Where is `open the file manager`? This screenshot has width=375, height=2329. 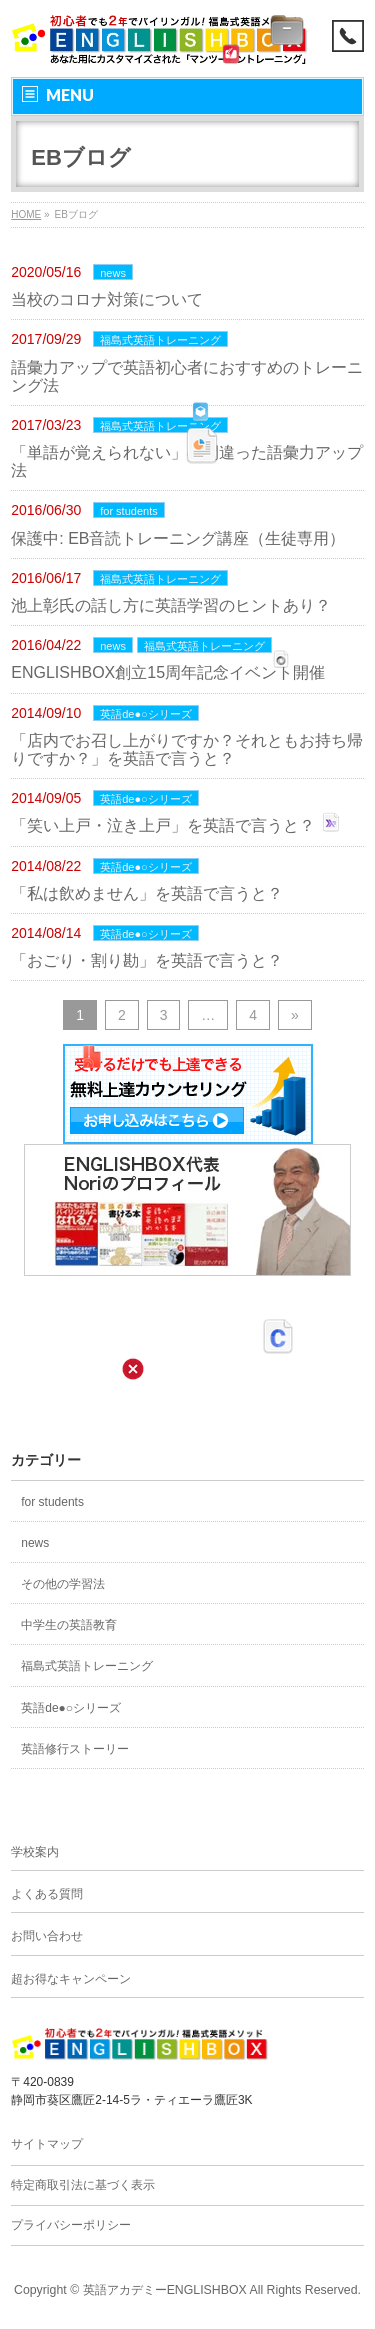
open the file manager is located at coordinates (287, 30).